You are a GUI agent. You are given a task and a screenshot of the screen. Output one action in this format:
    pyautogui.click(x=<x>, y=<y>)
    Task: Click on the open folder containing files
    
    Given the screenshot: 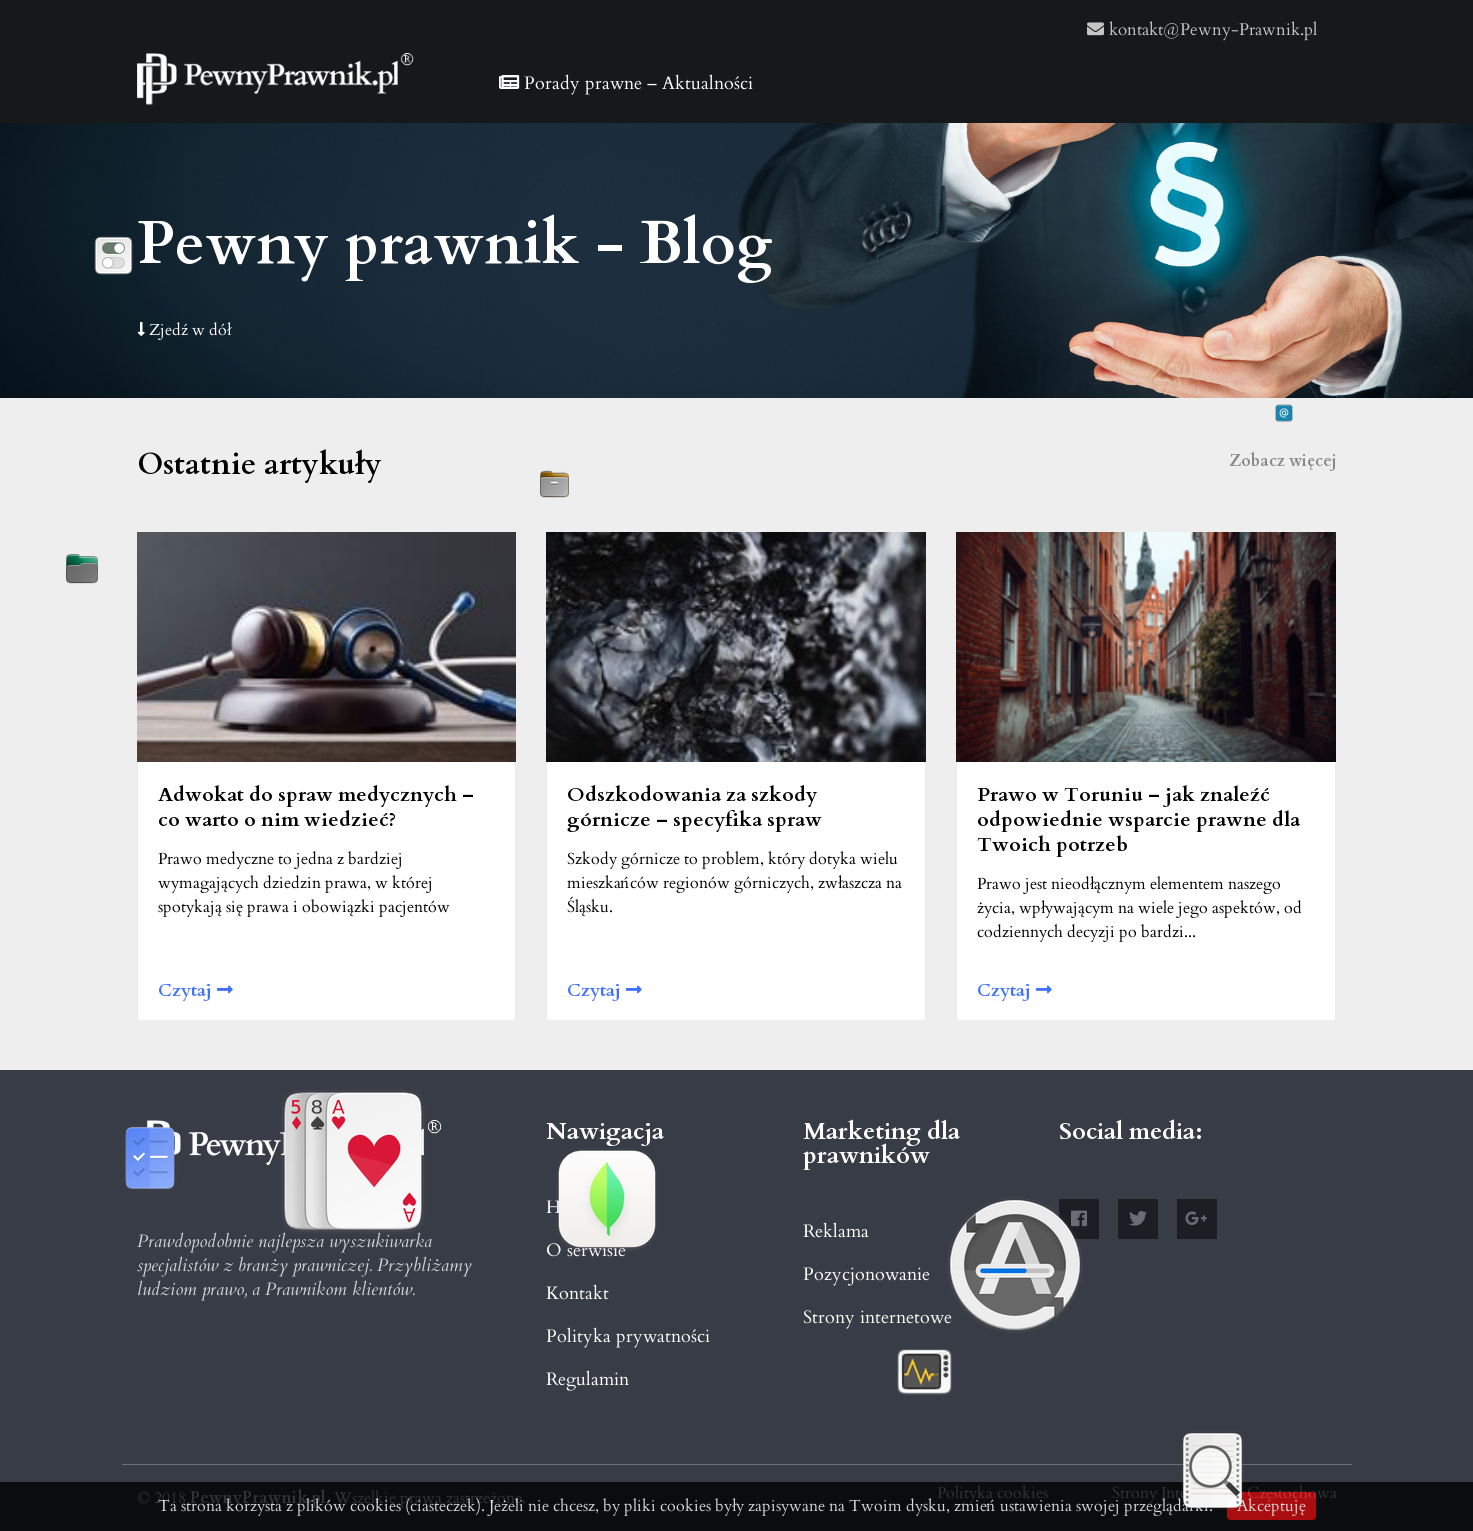 What is the action you would take?
    pyautogui.click(x=82, y=568)
    